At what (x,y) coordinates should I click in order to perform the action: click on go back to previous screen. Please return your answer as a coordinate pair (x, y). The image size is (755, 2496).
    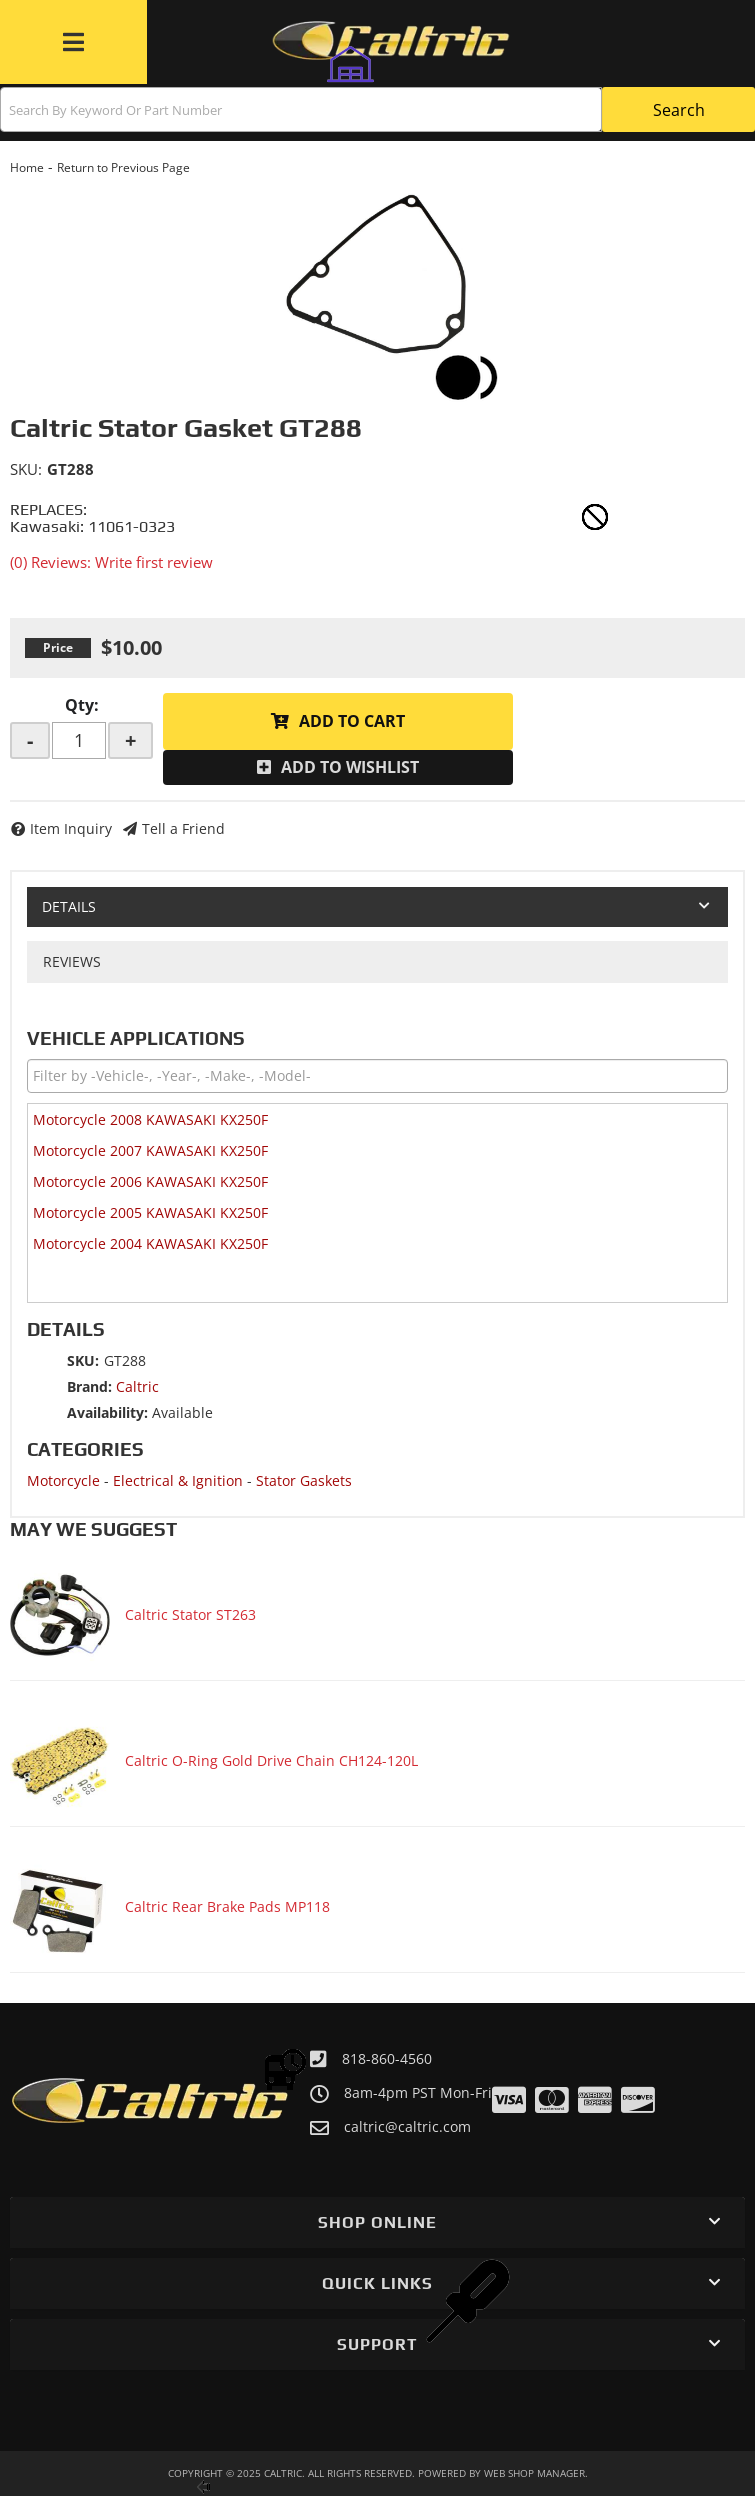
    Looking at the image, I should click on (204, 2487).